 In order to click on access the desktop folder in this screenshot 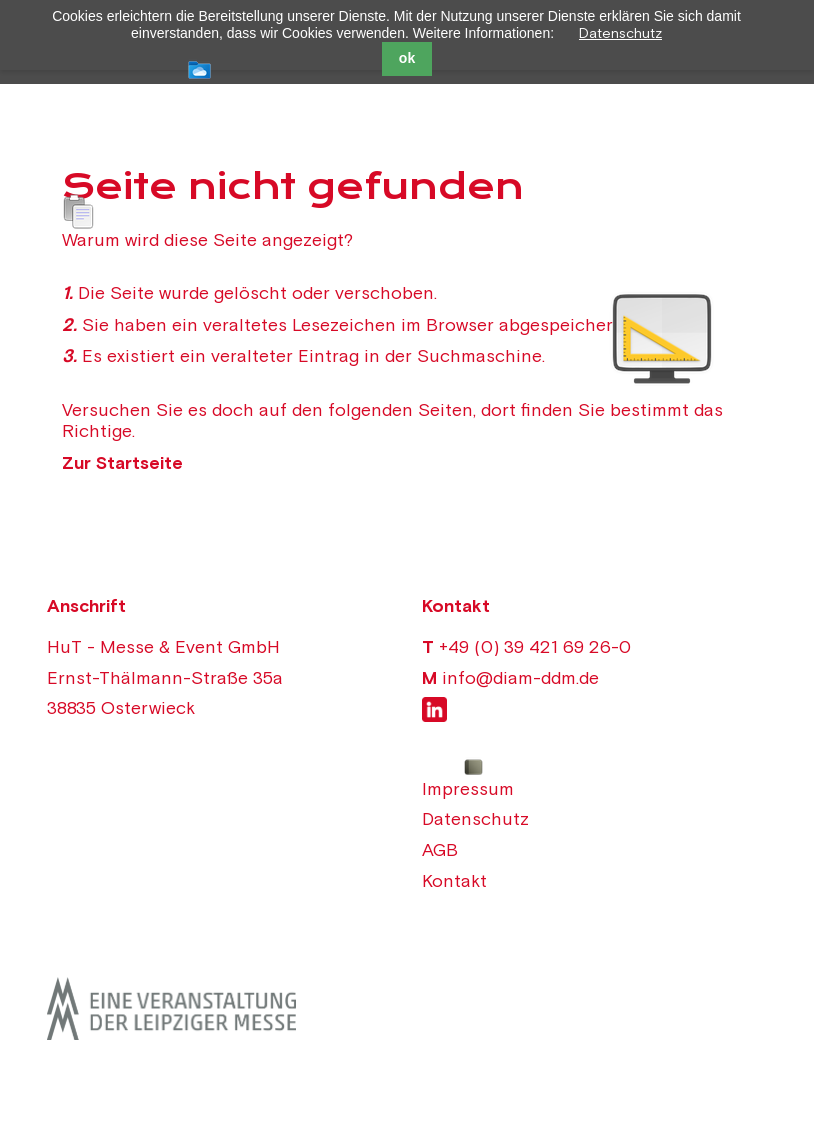, I will do `click(473, 766)`.